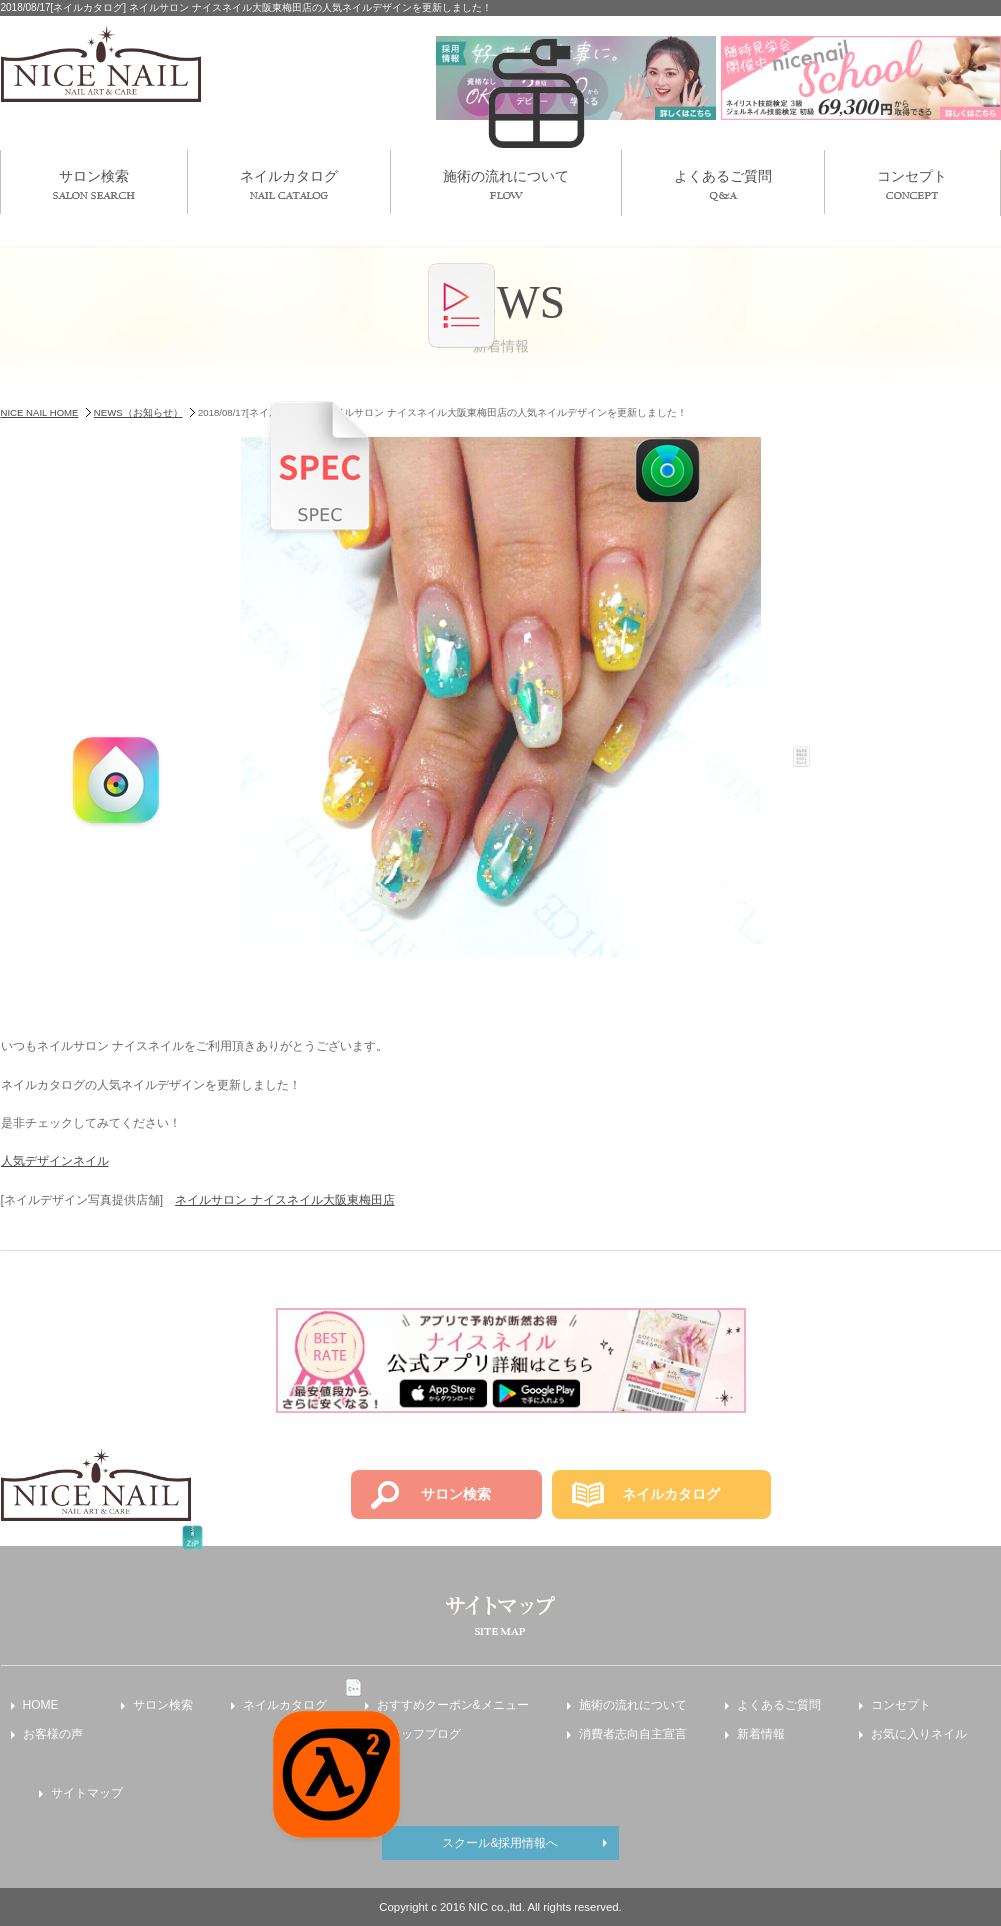 This screenshot has height=1926, width=1001. What do you see at coordinates (116, 780) in the screenshot?
I see `open color preferences settings` at bounding box center [116, 780].